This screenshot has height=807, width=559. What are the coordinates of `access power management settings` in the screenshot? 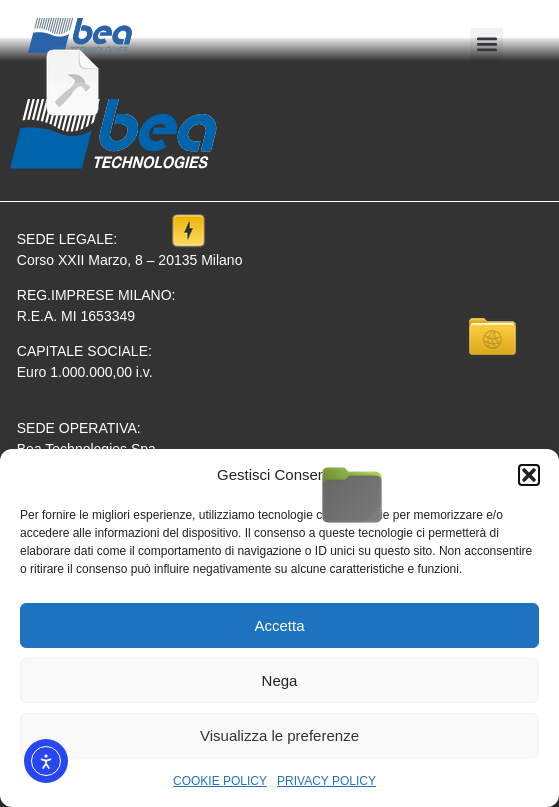 It's located at (188, 230).